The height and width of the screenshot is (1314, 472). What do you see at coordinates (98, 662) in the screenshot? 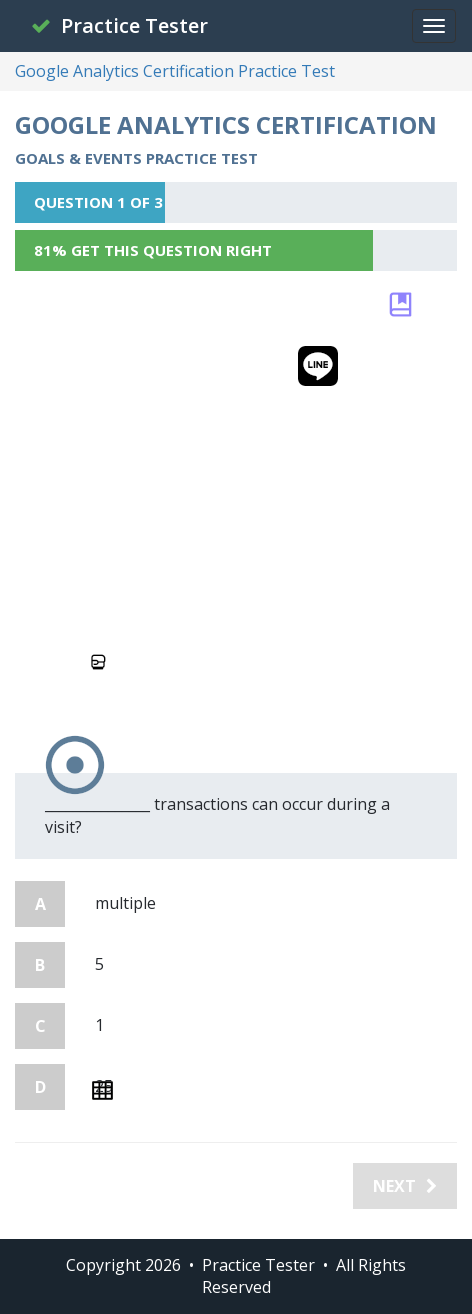
I see `boxing or combat sports category` at bounding box center [98, 662].